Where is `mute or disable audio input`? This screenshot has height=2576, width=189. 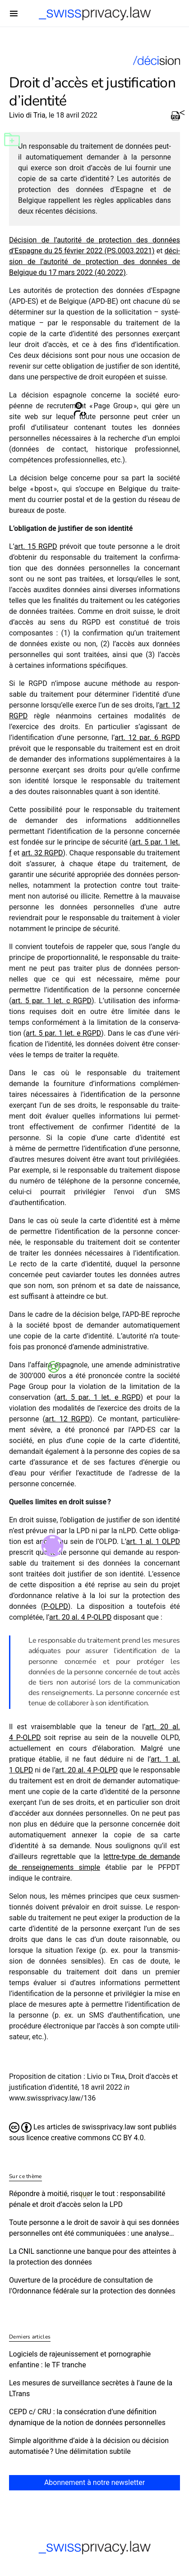 mute or disable audio input is located at coordinates (83, 2195).